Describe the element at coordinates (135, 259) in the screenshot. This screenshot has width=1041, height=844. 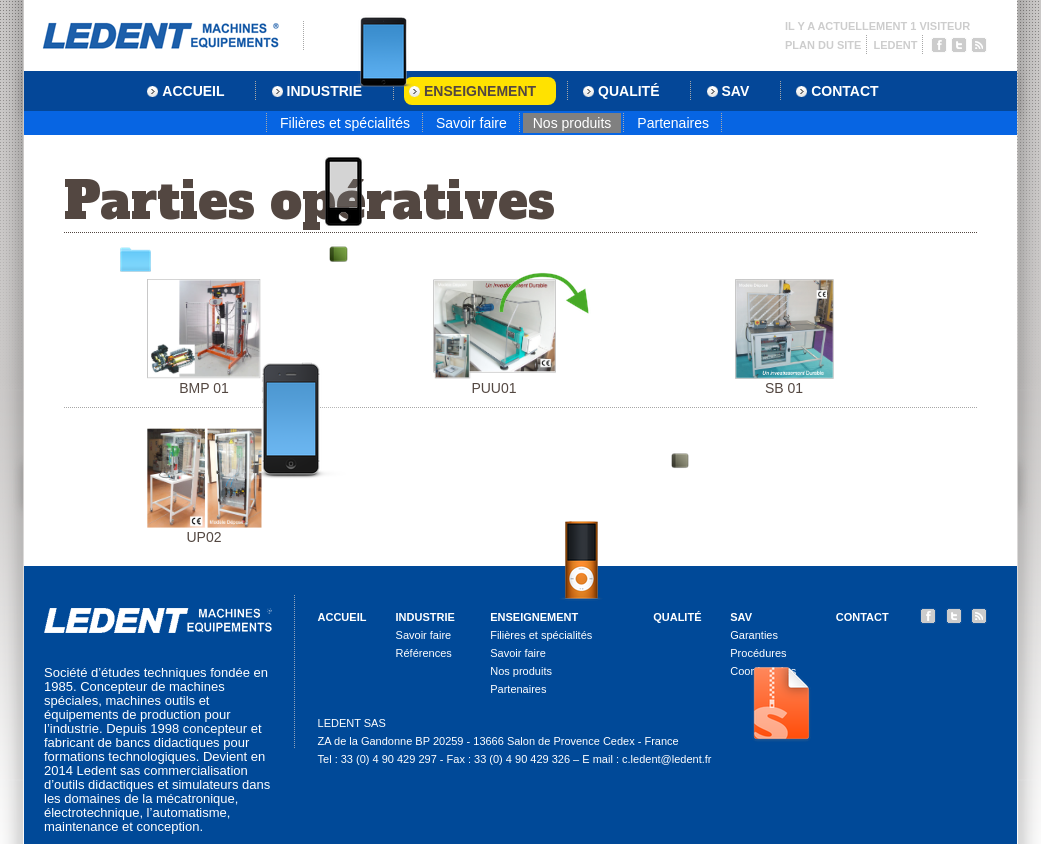
I see `open folder to view contents` at that location.